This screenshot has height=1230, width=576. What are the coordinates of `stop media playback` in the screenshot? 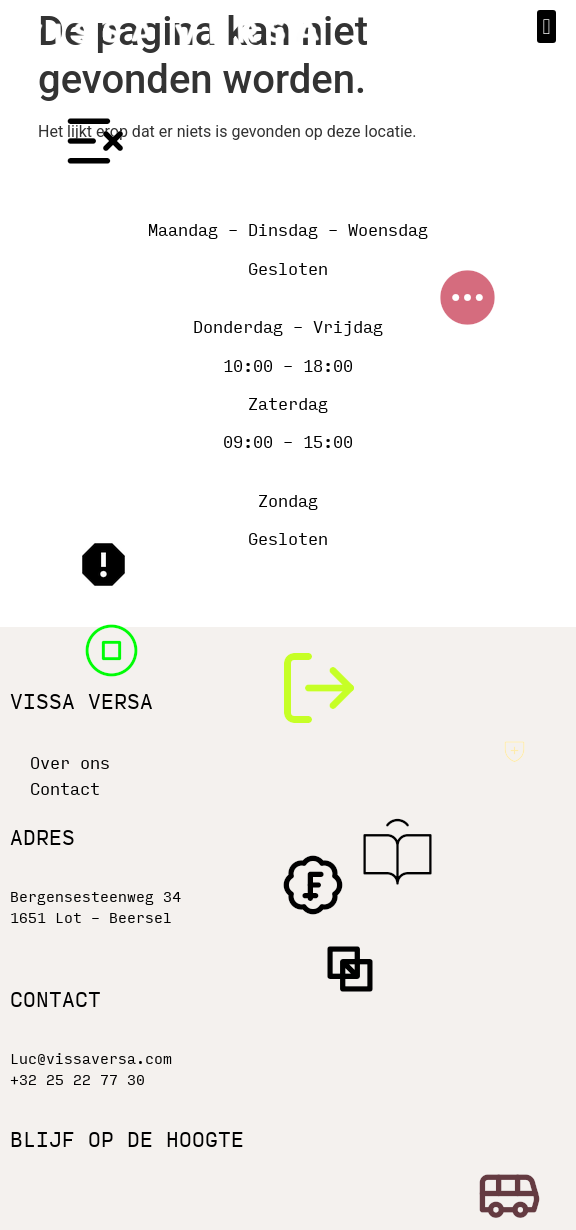 It's located at (111, 650).